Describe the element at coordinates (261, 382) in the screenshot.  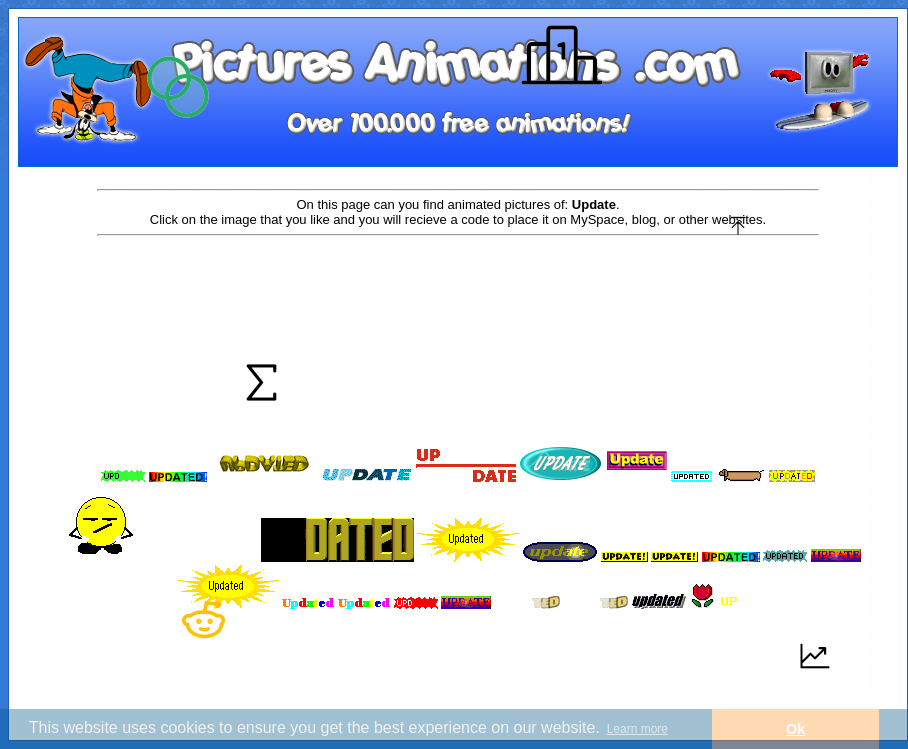
I see `calculate sum or total of selected values` at that location.